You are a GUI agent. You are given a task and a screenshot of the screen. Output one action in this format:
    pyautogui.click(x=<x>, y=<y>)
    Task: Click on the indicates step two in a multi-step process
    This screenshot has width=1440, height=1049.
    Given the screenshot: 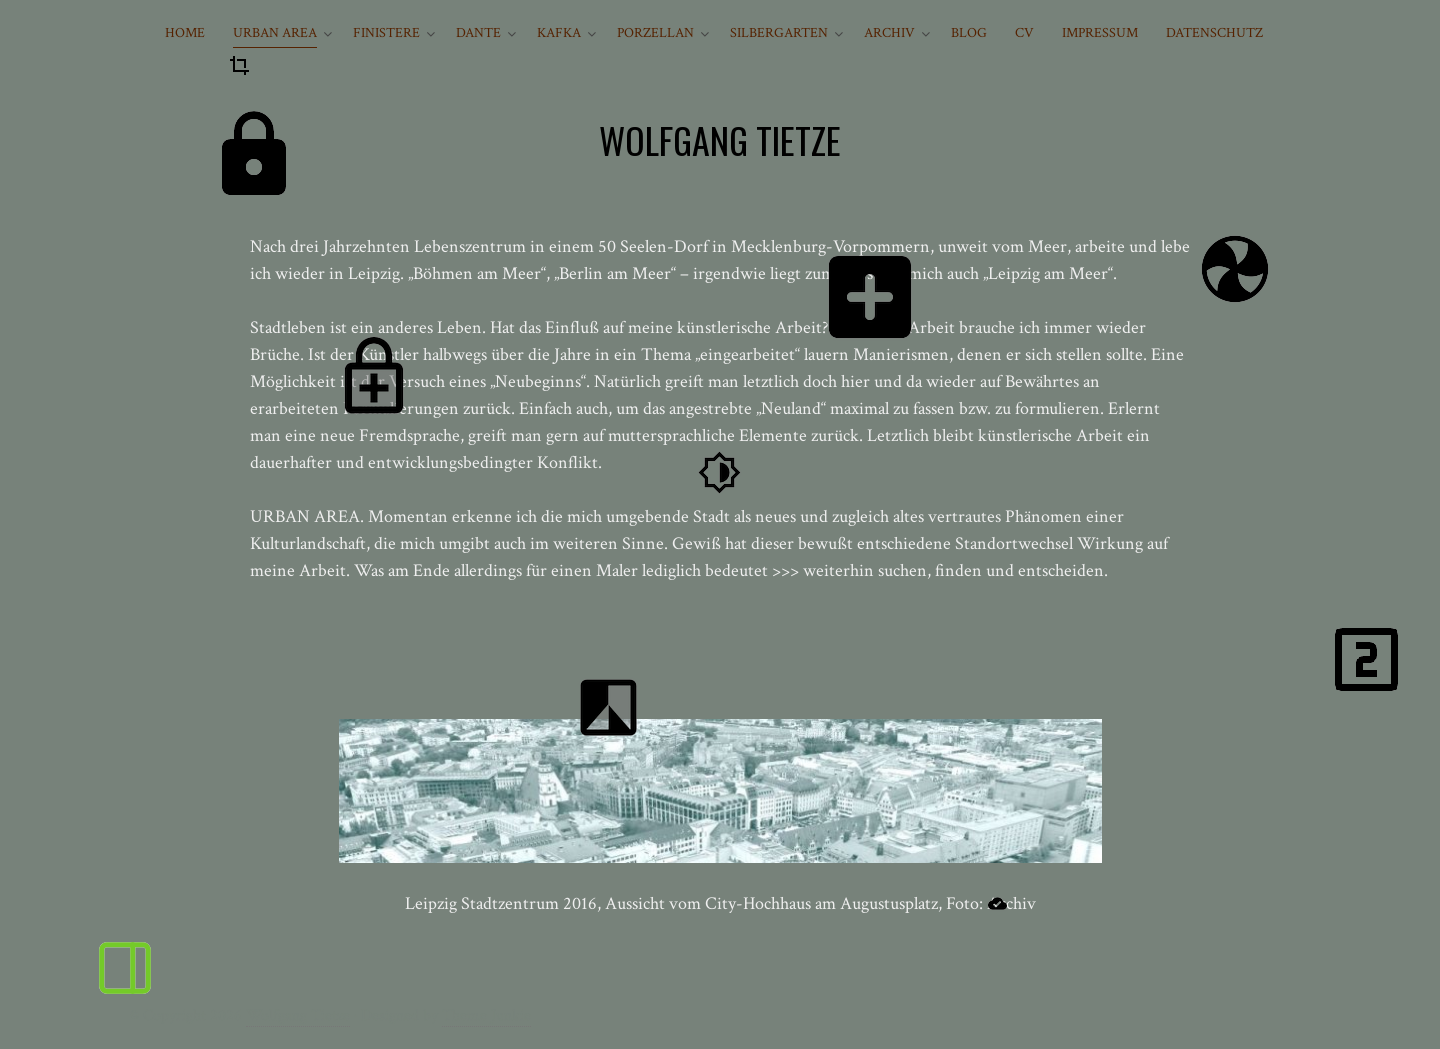 What is the action you would take?
    pyautogui.click(x=1366, y=659)
    